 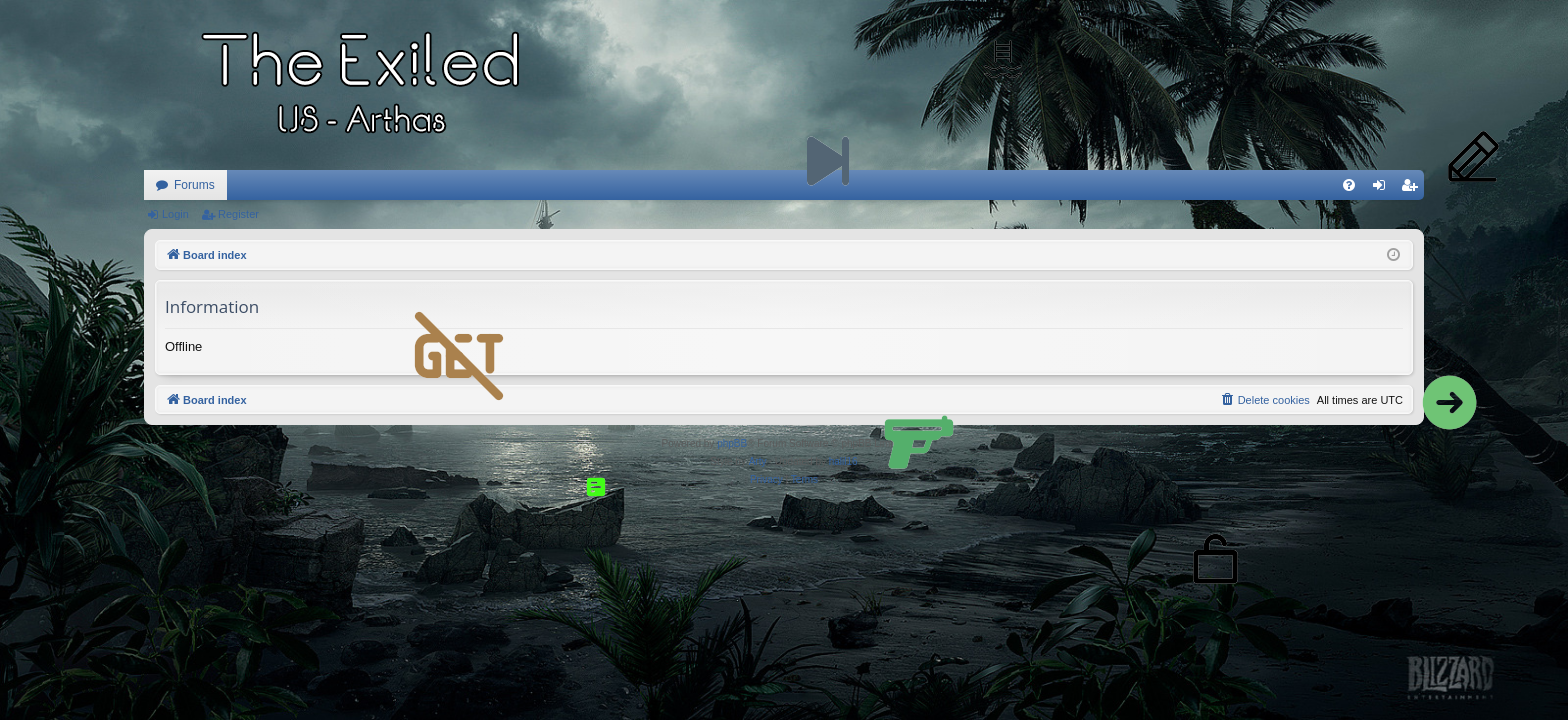 I want to click on view poll or survey results, so click(x=596, y=487).